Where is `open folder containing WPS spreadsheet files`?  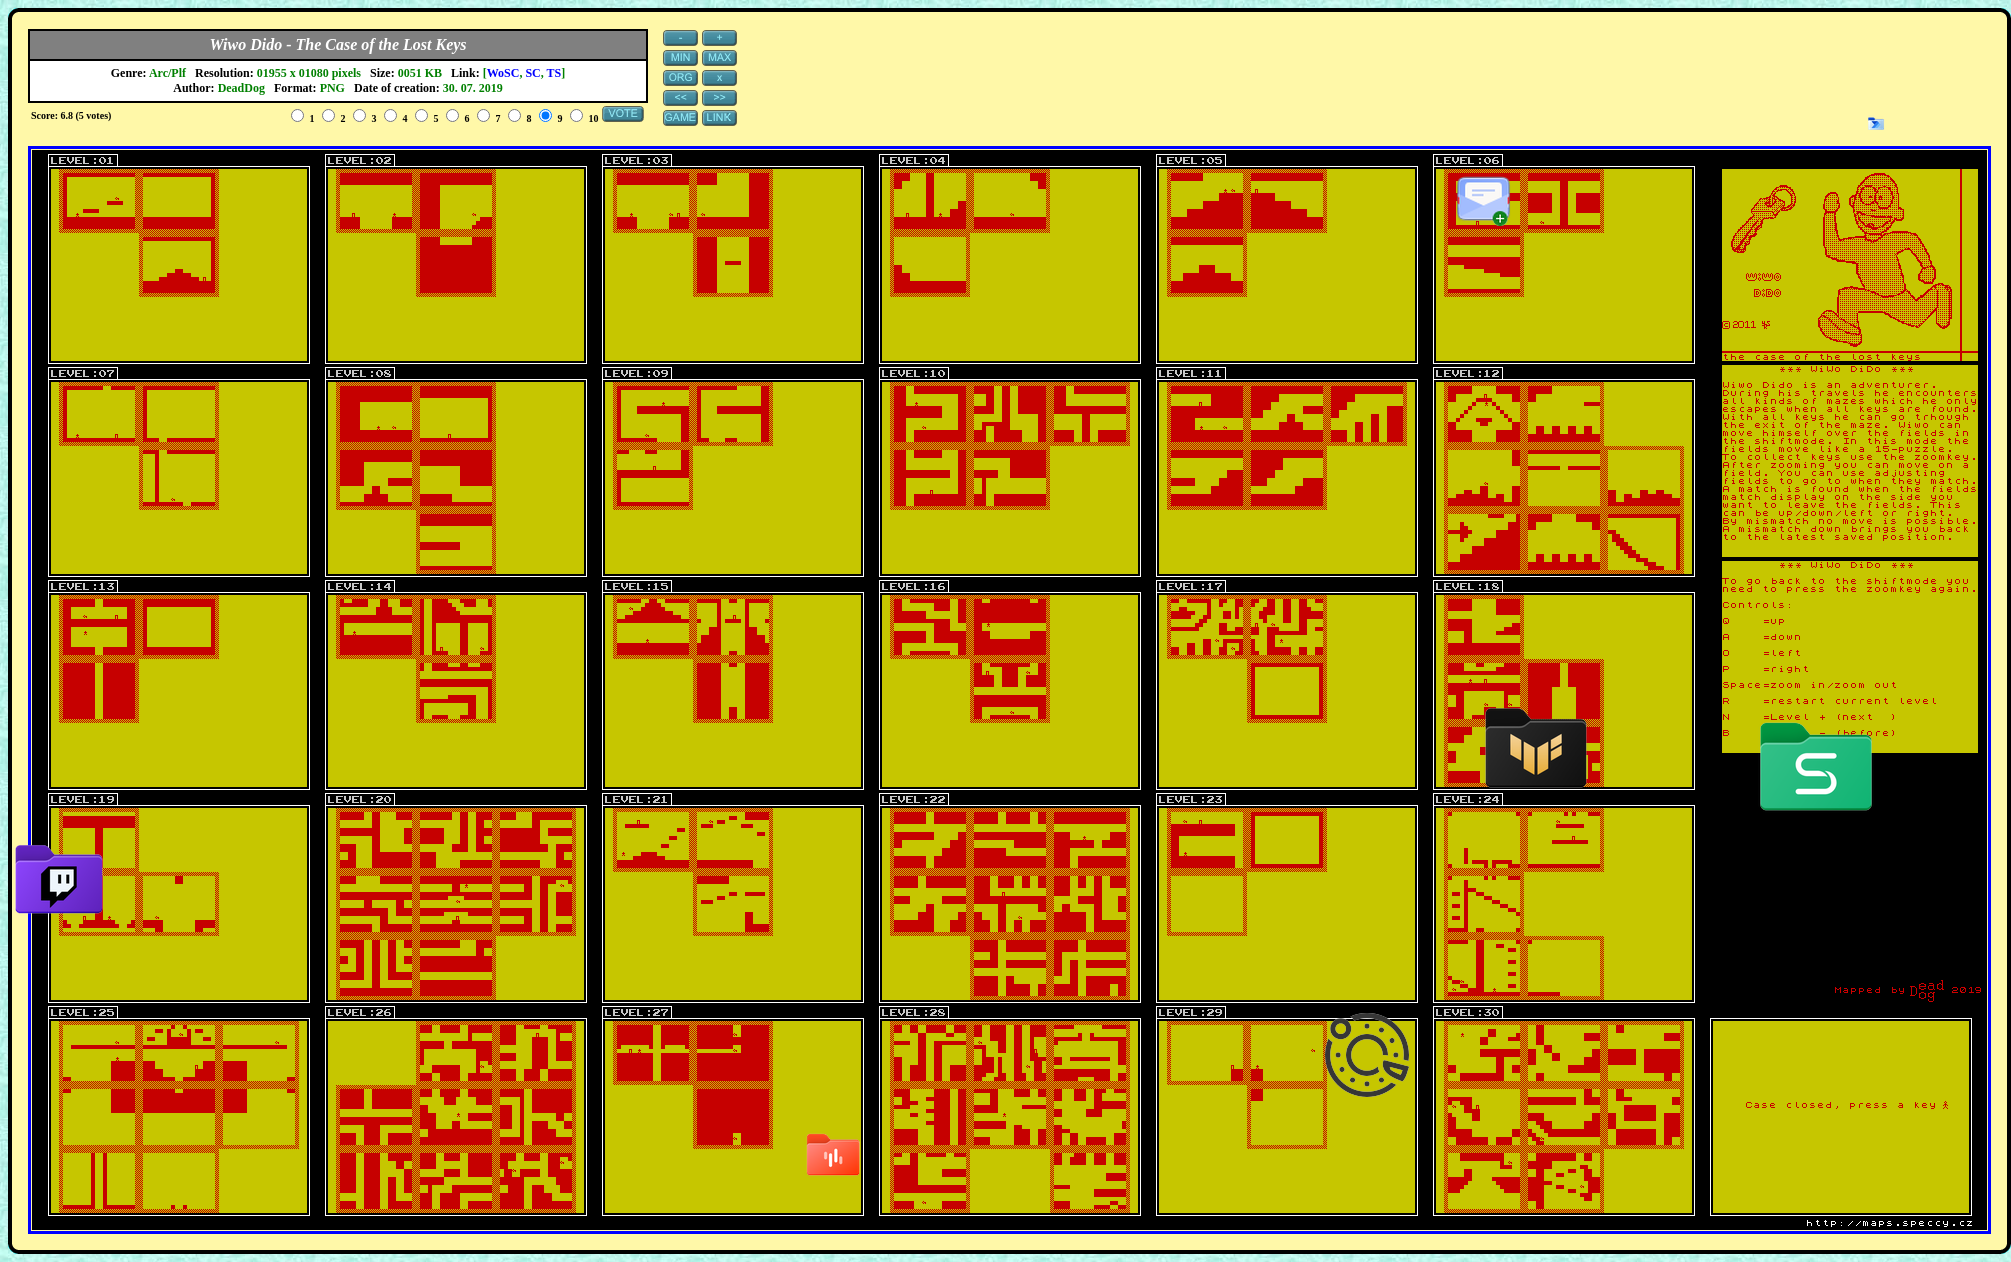 open folder containing WPS spreadsheet files is located at coordinates (1815, 769).